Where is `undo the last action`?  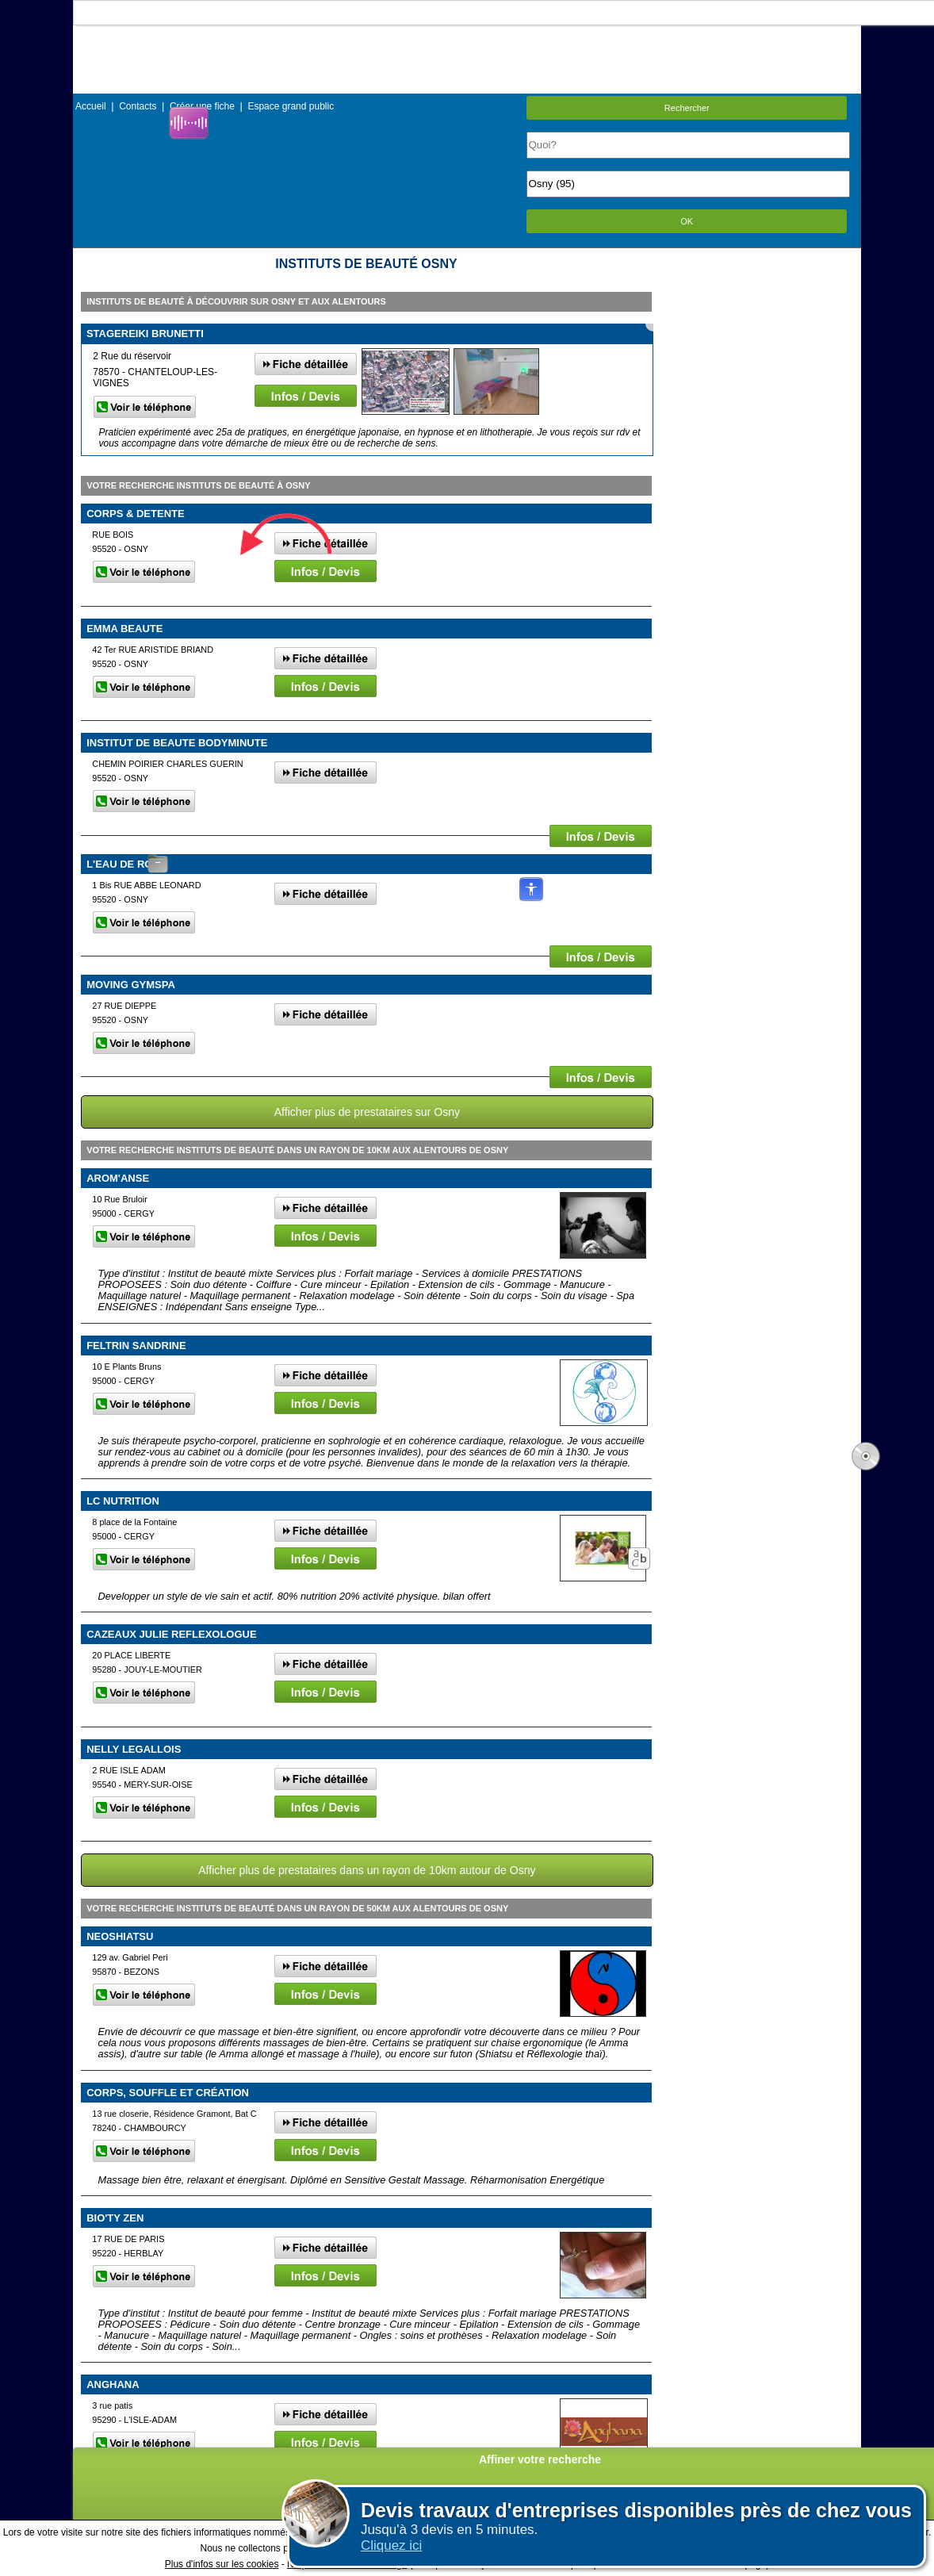
undo the last action is located at coordinates (285, 534).